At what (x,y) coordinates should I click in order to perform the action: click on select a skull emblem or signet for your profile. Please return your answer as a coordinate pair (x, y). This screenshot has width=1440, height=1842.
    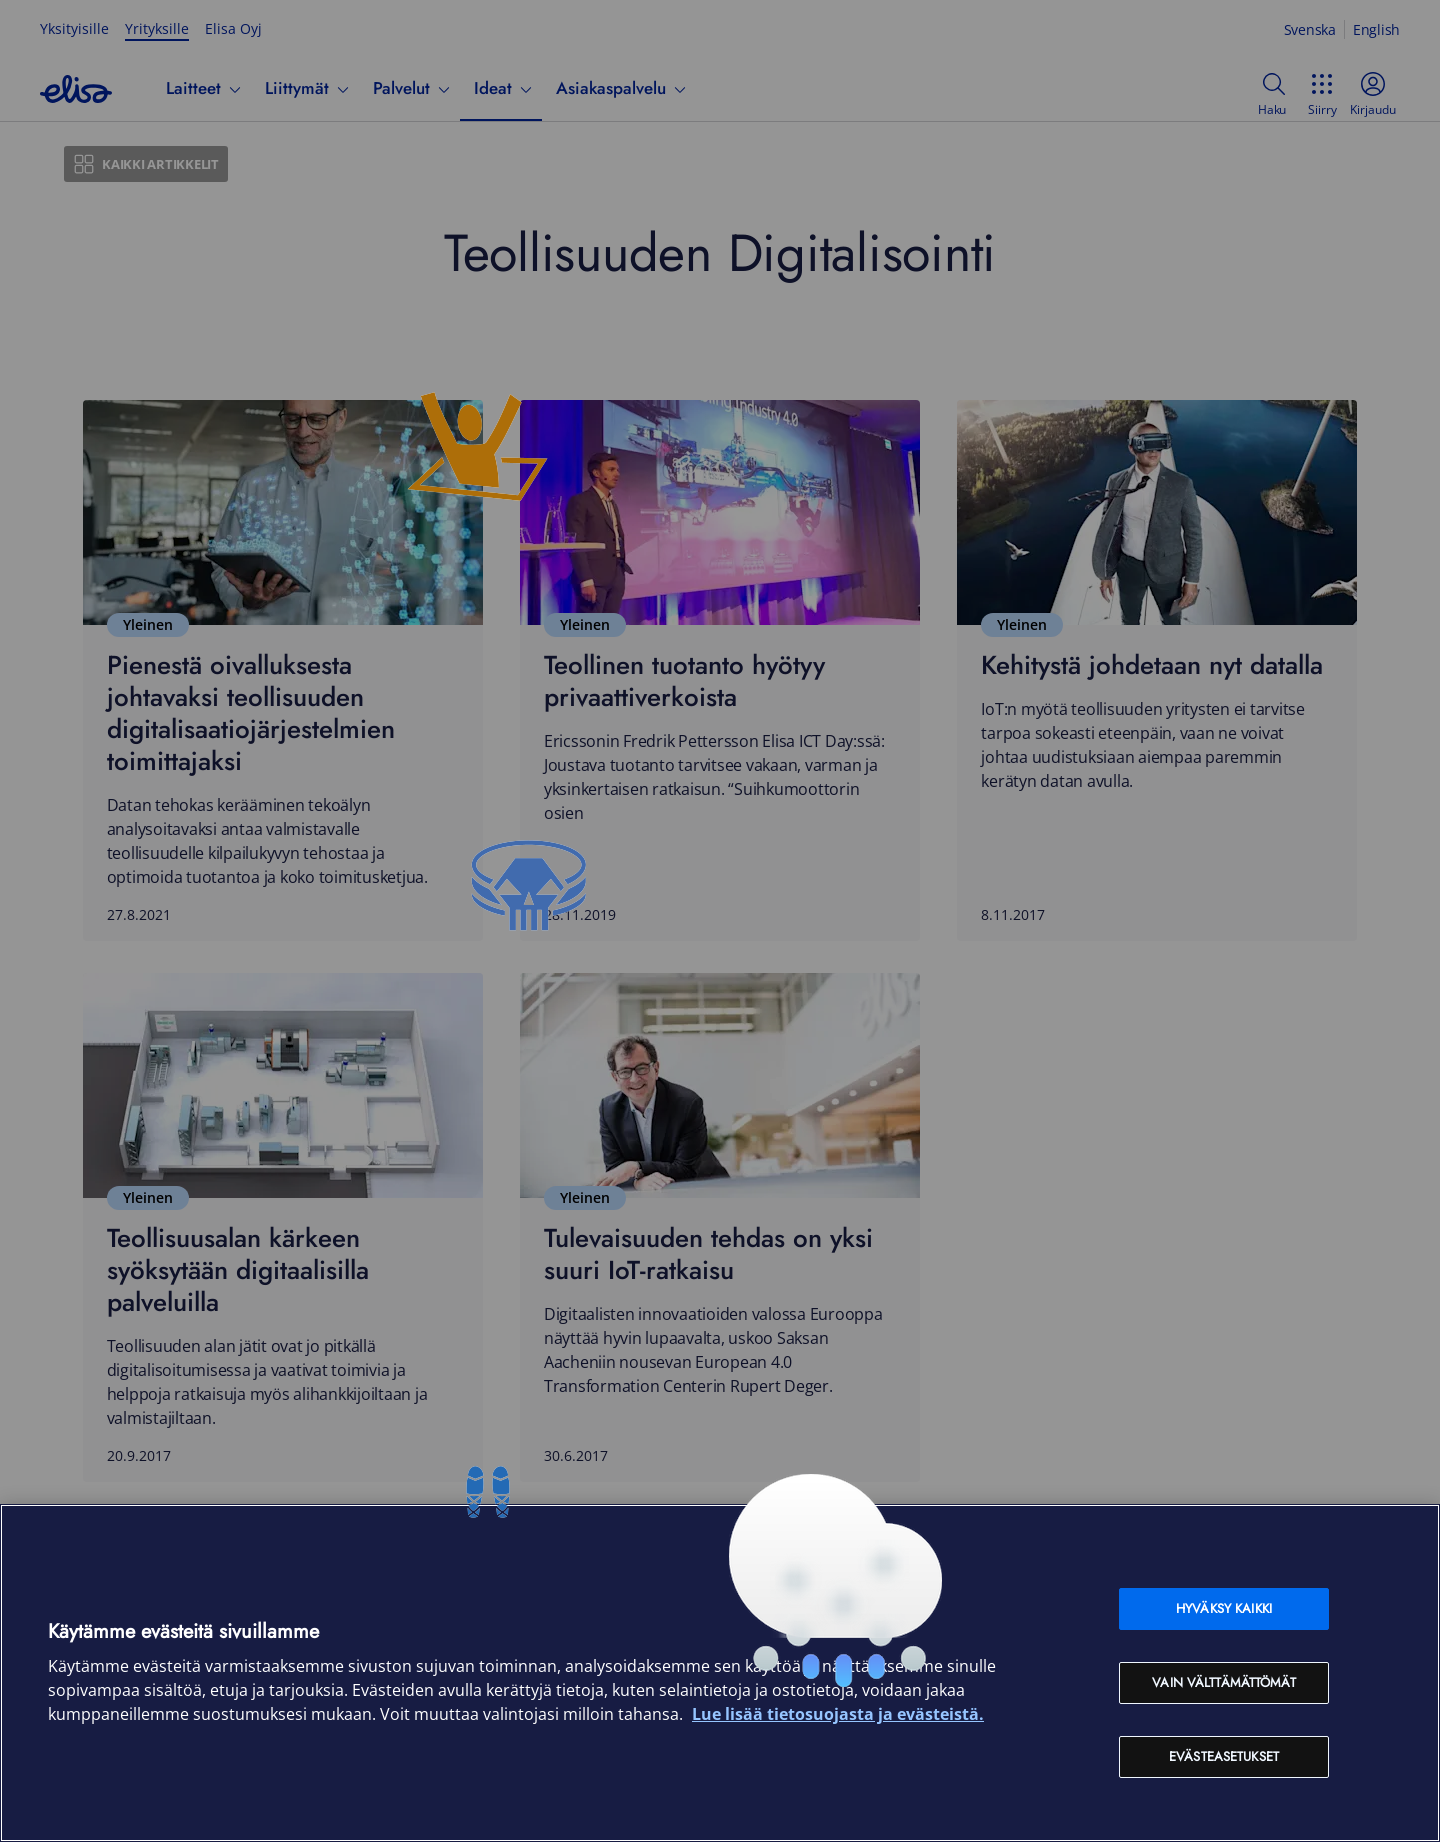
    Looking at the image, I should click on (528, 886).